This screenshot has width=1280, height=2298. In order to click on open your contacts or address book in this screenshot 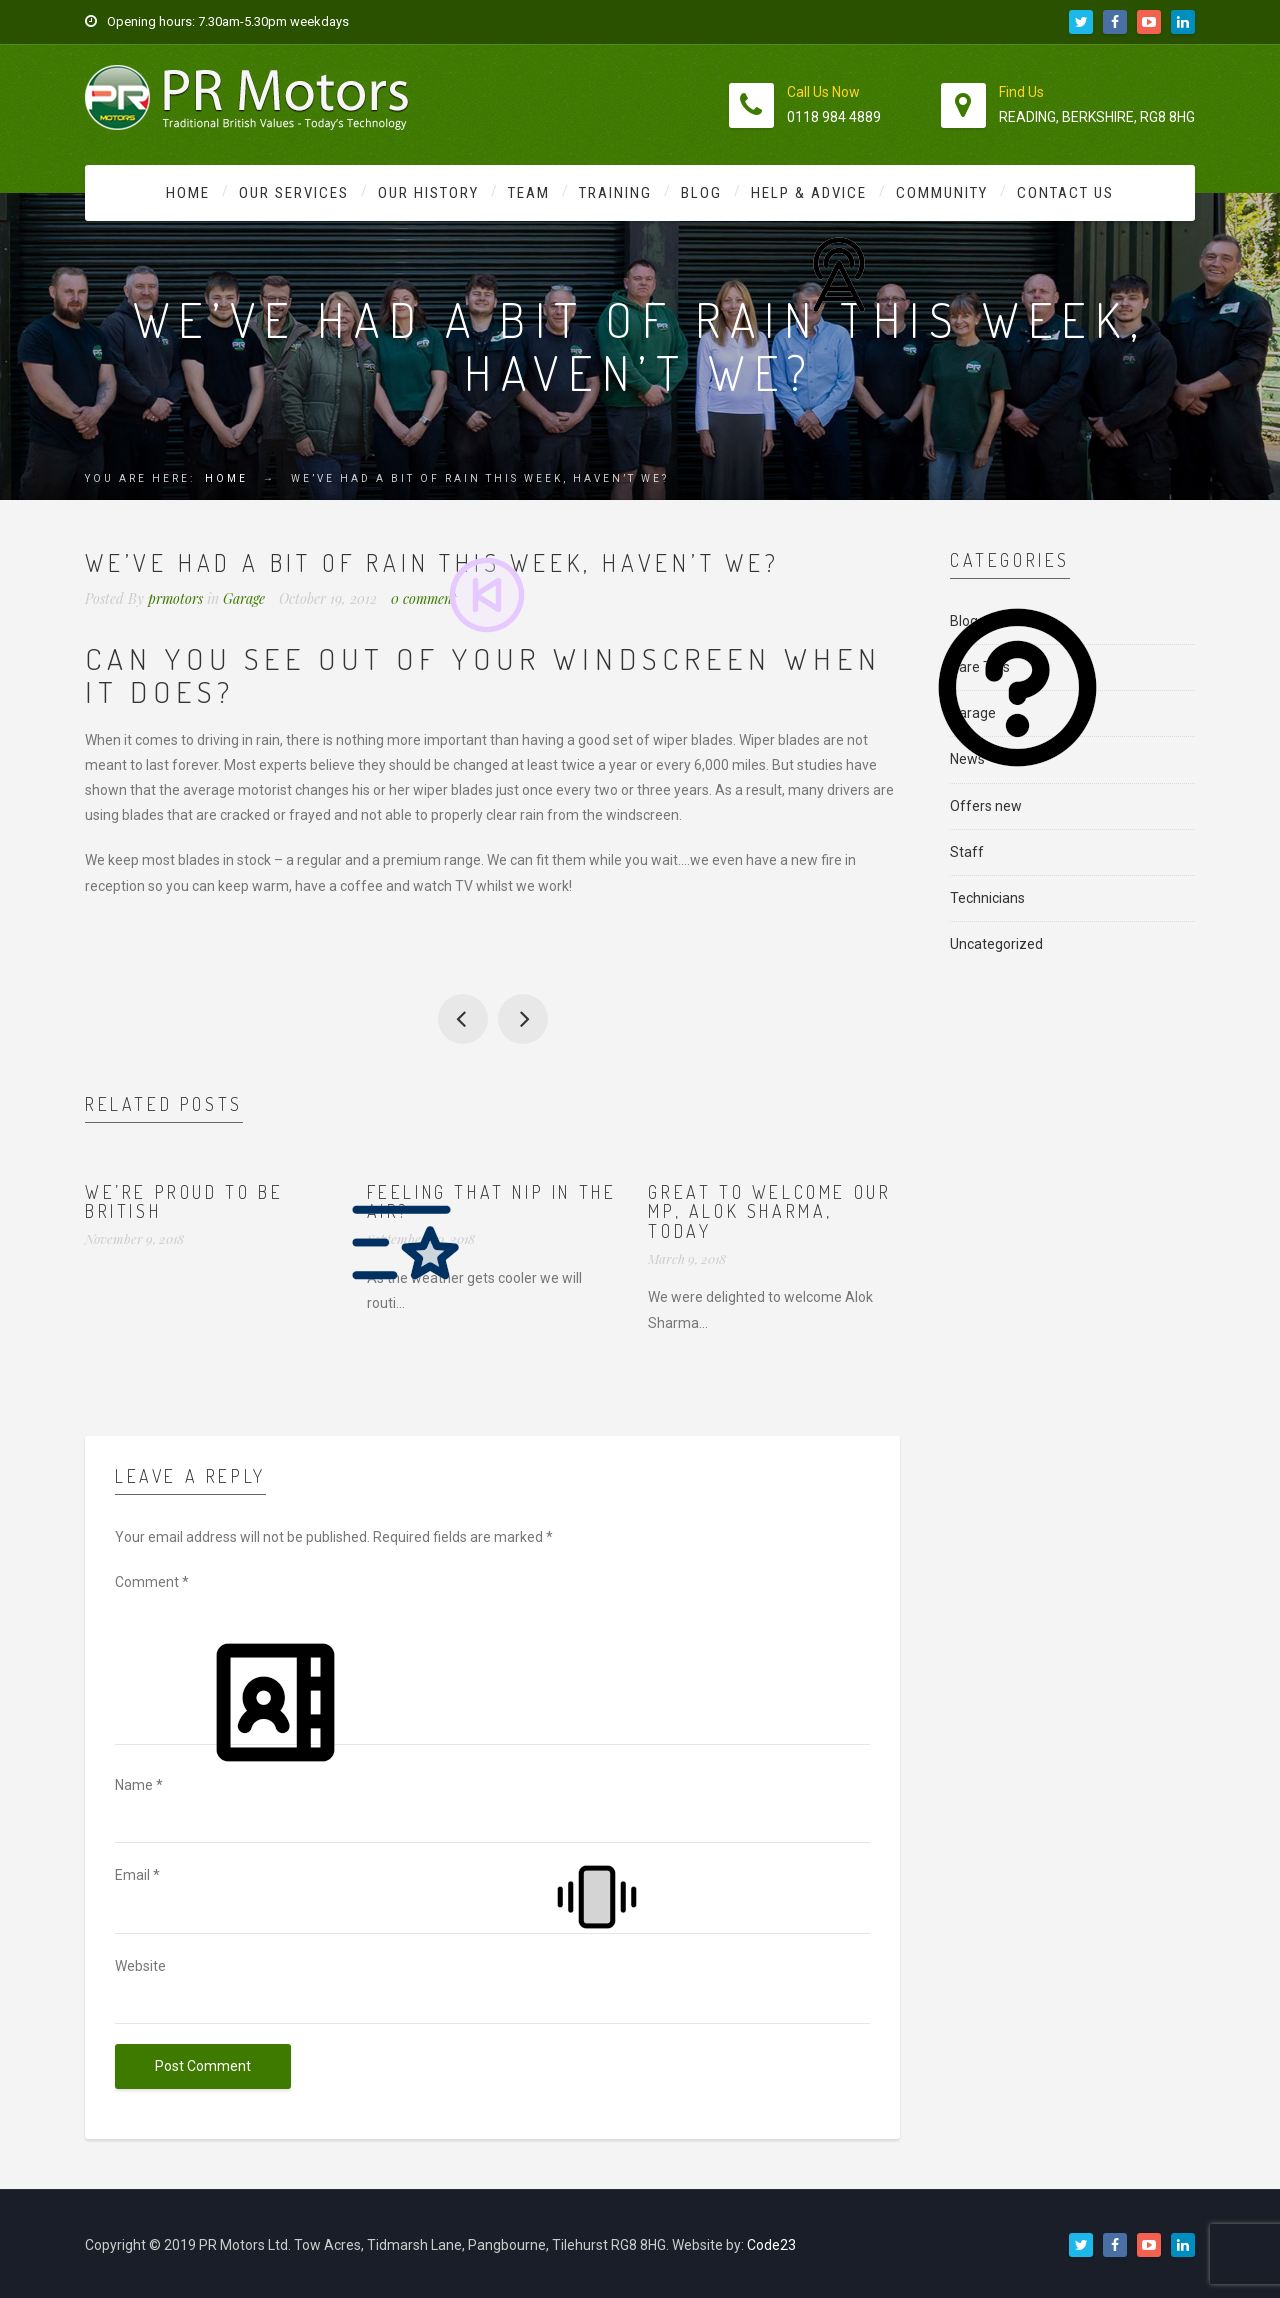, I will do `click(275, 1702)`.